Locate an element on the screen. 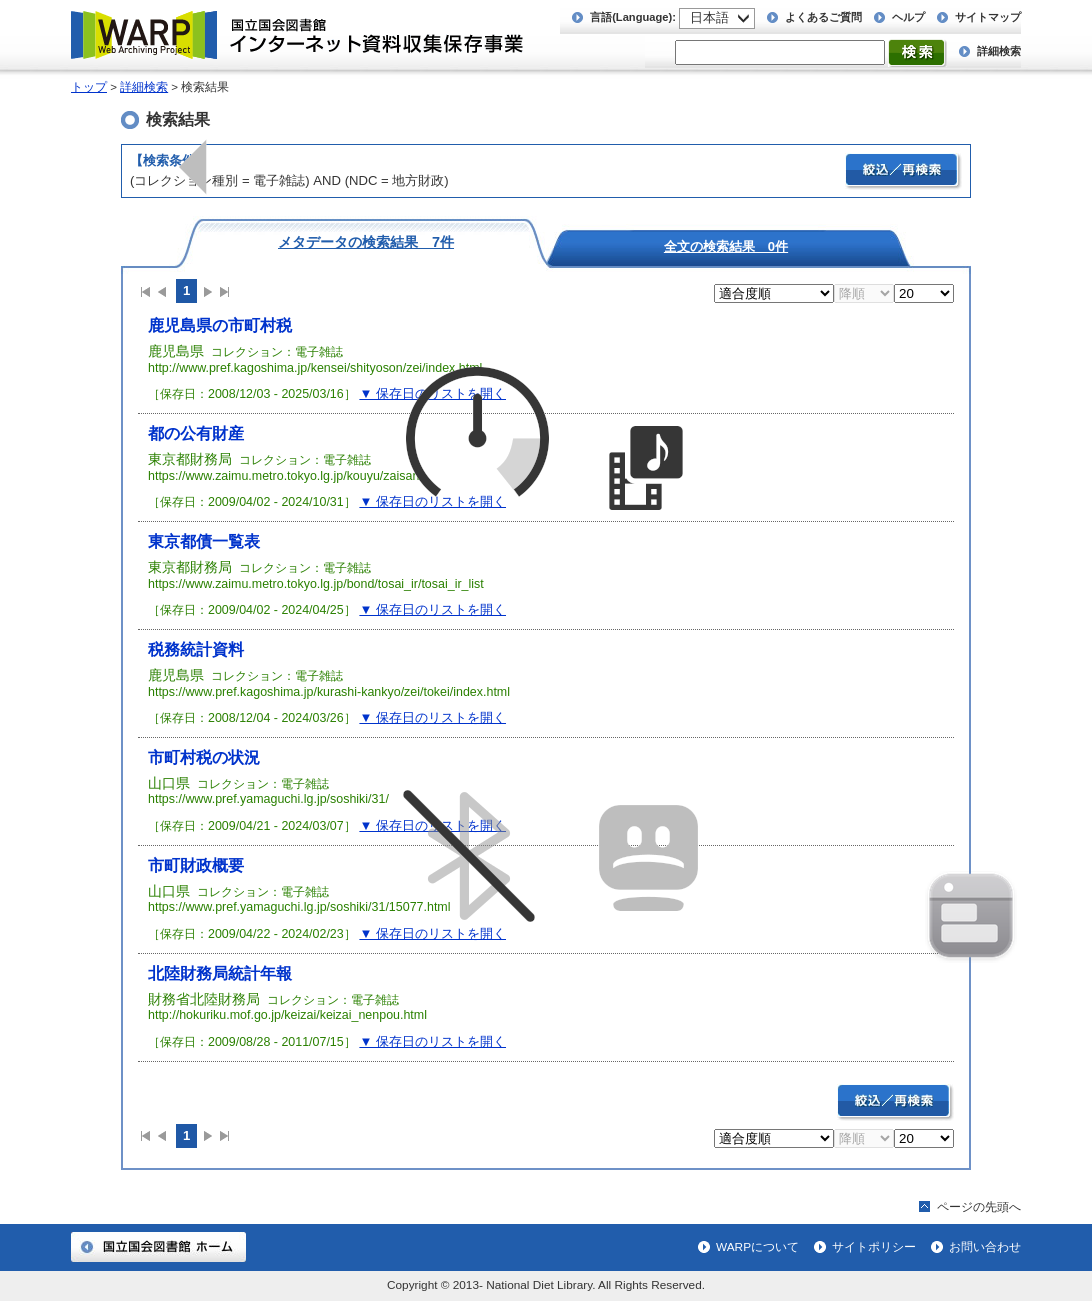 The image size is (1092, 1301). indicates a system error or computer failure is located at coordinates (648, 854).